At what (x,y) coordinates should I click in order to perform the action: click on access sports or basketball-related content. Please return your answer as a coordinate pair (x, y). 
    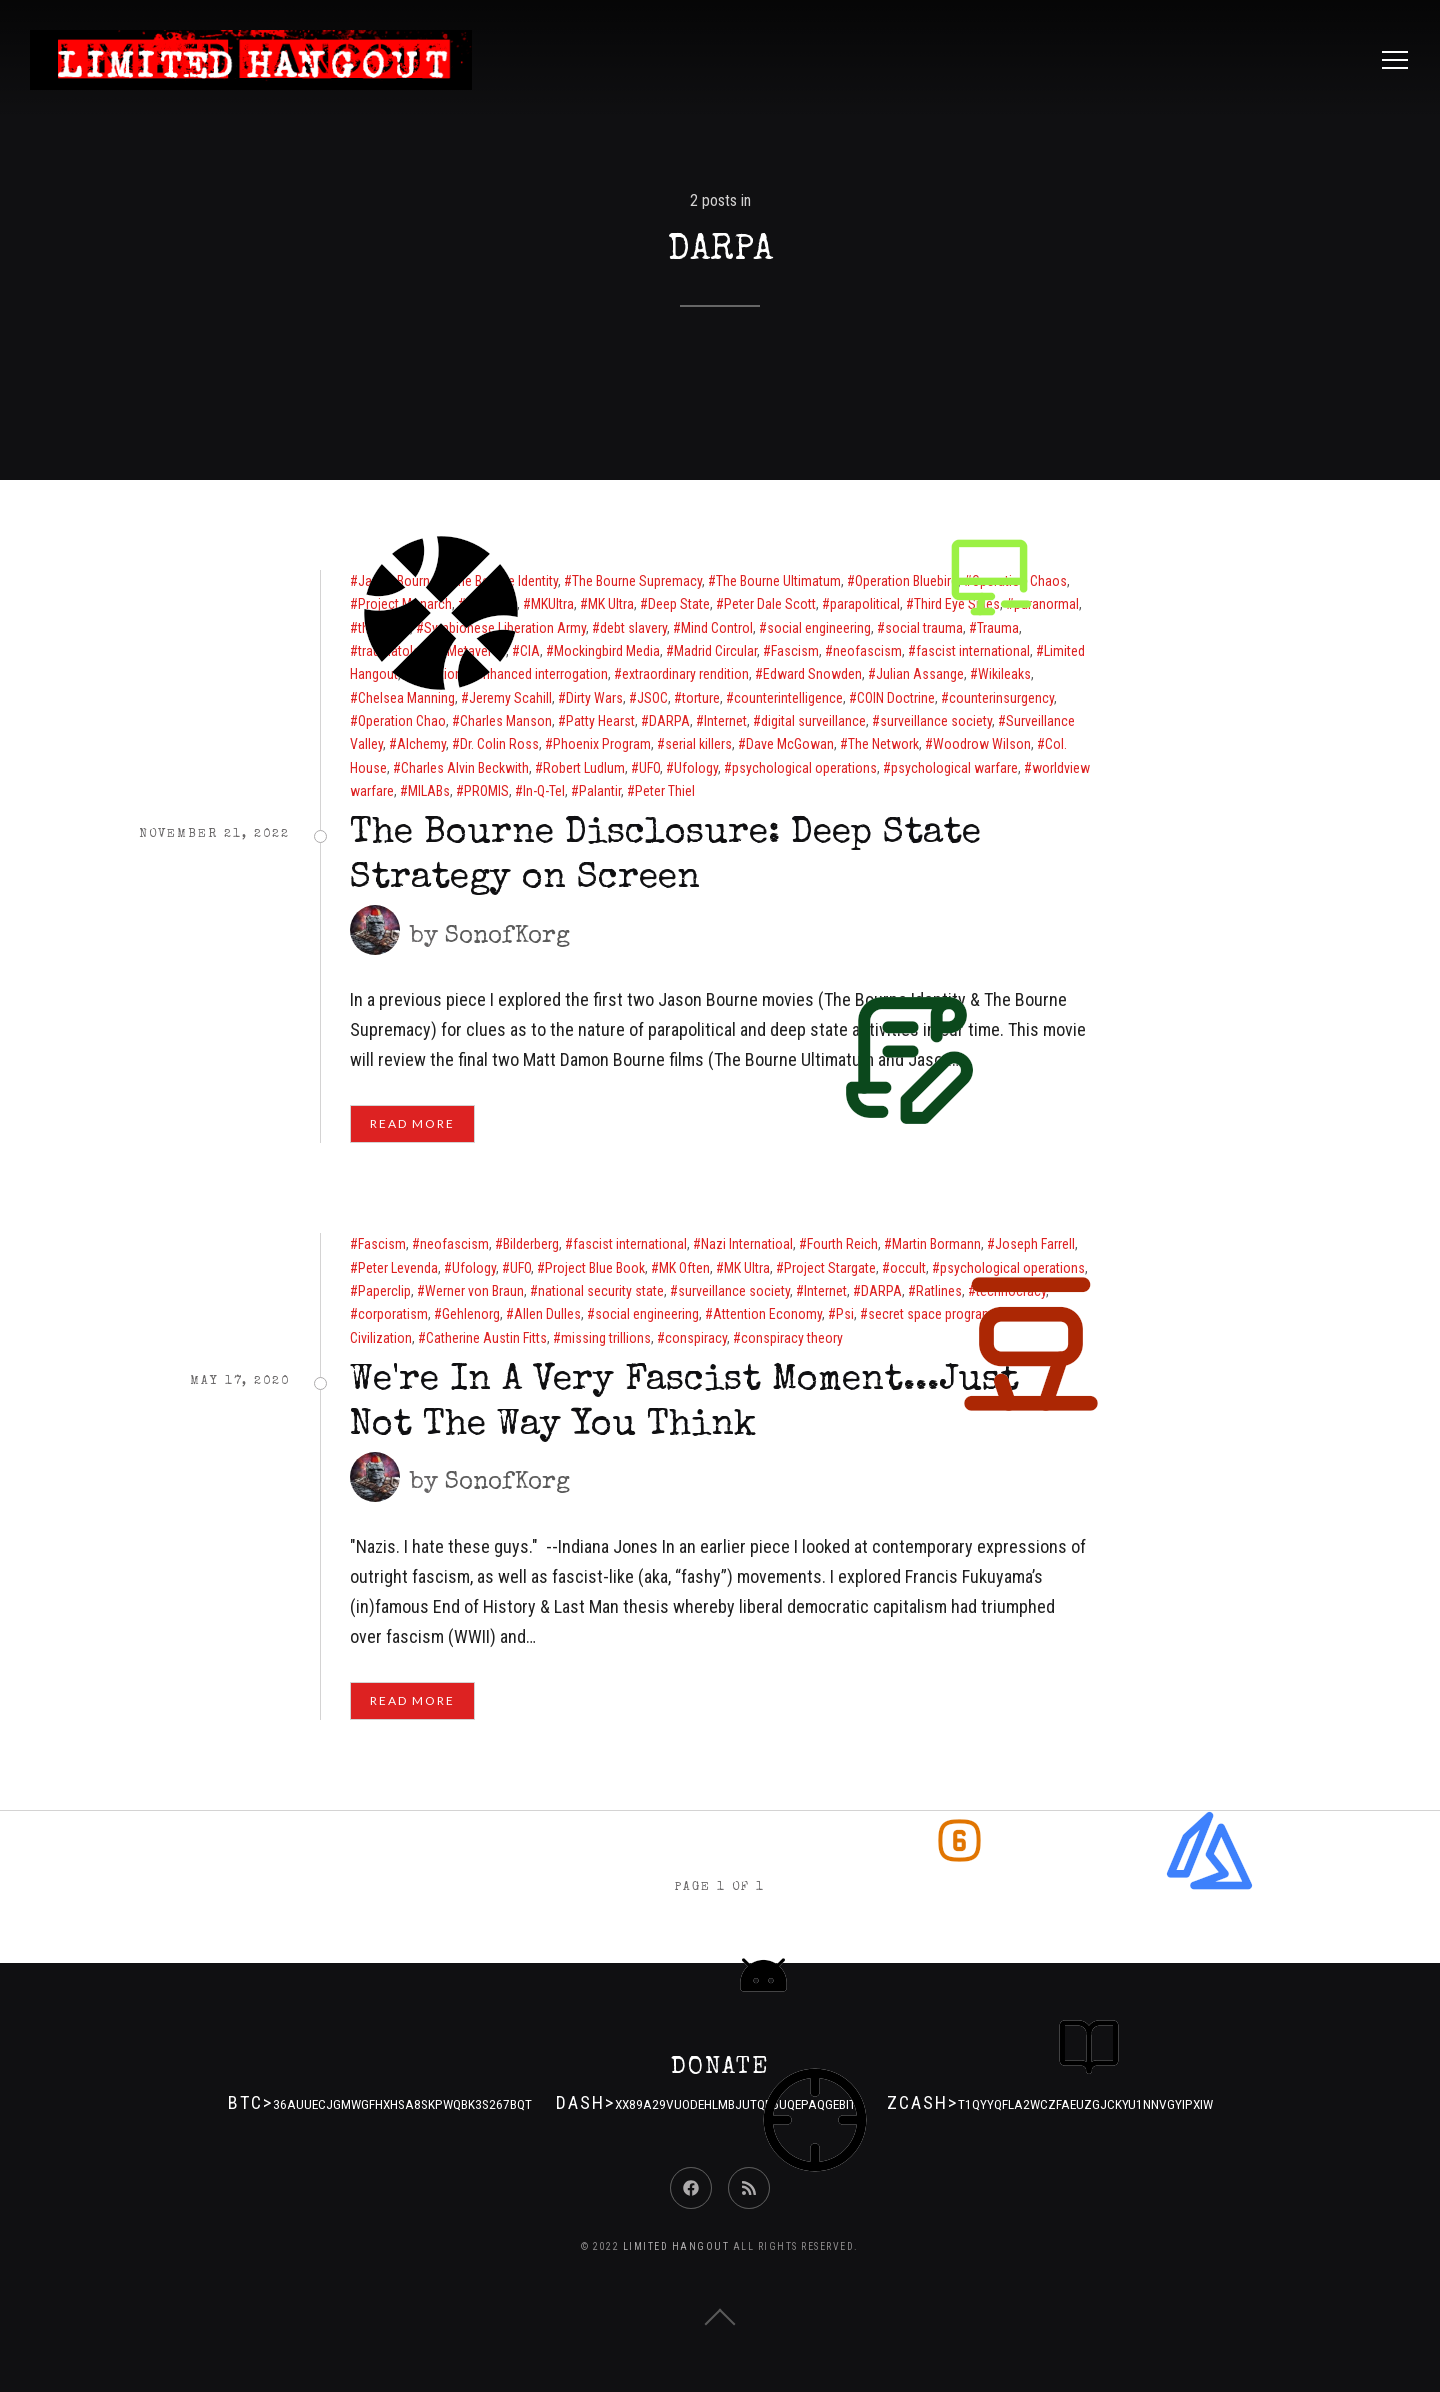
    Looking at the image, I should click on (441, 613).